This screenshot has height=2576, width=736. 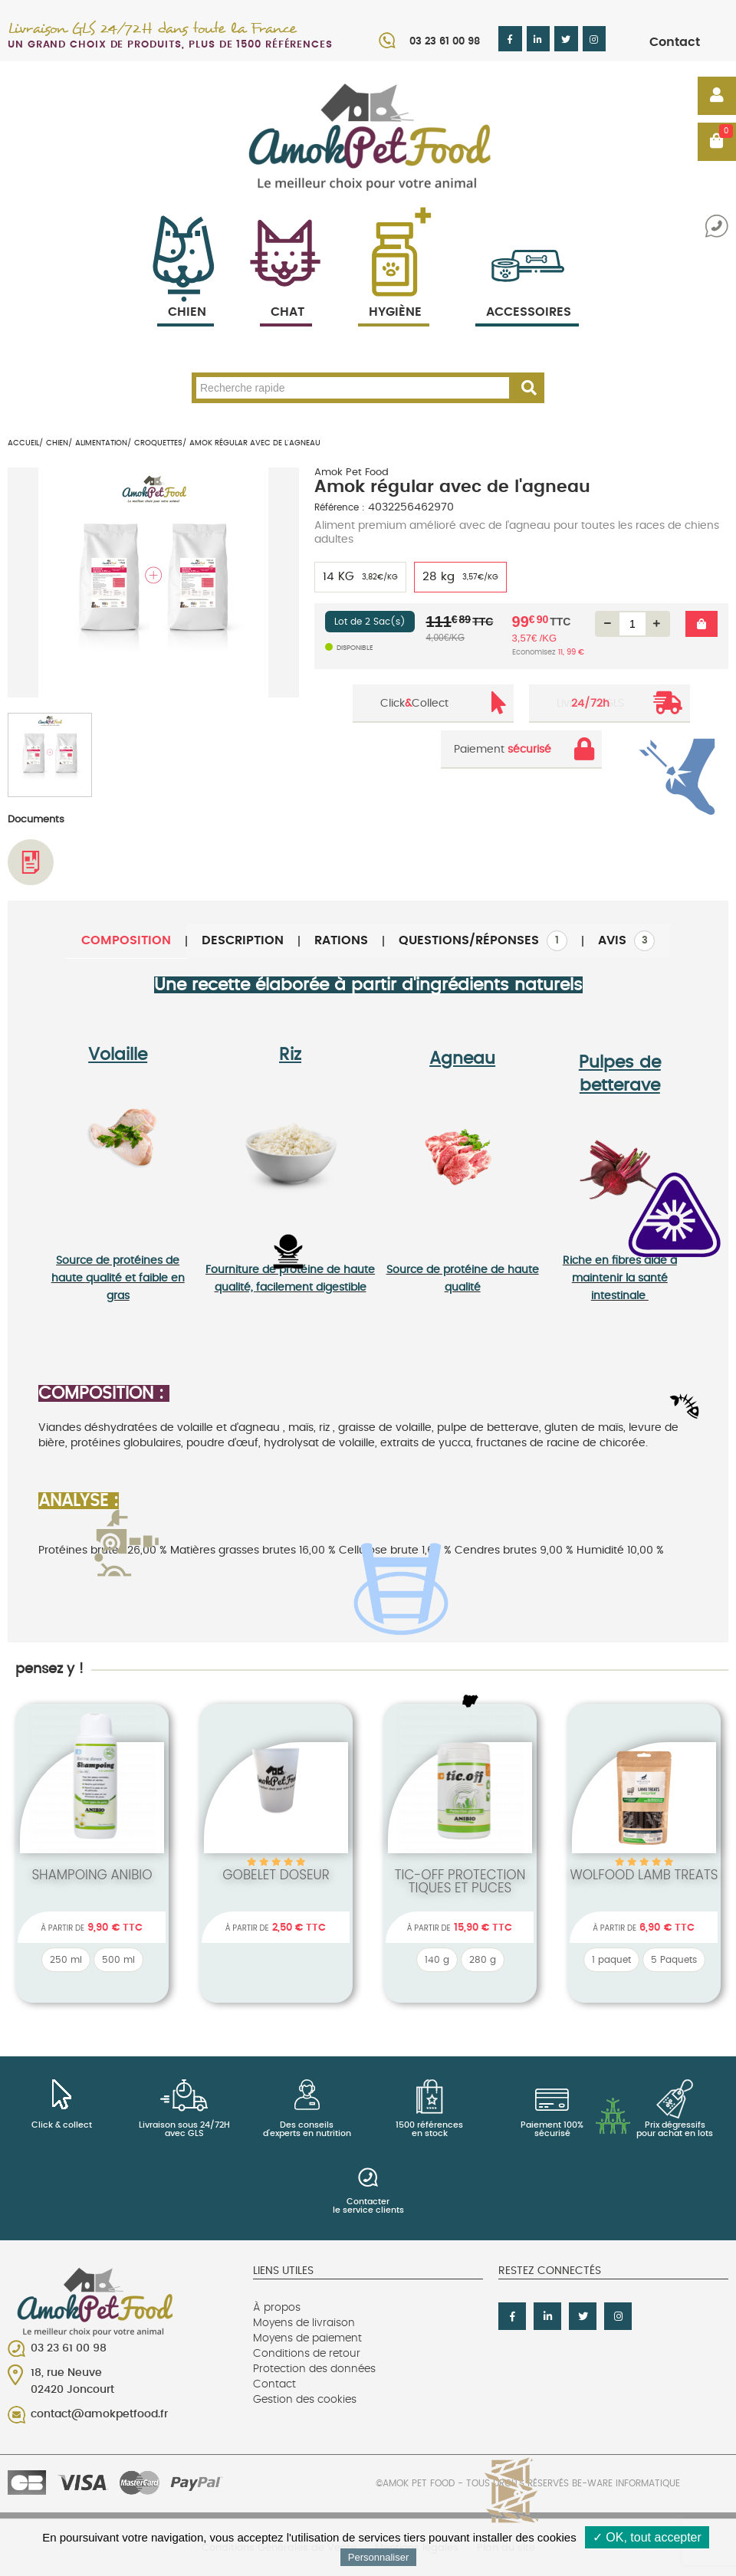 I want to click on select automated turret weapon, so click(x=126, y=1542).